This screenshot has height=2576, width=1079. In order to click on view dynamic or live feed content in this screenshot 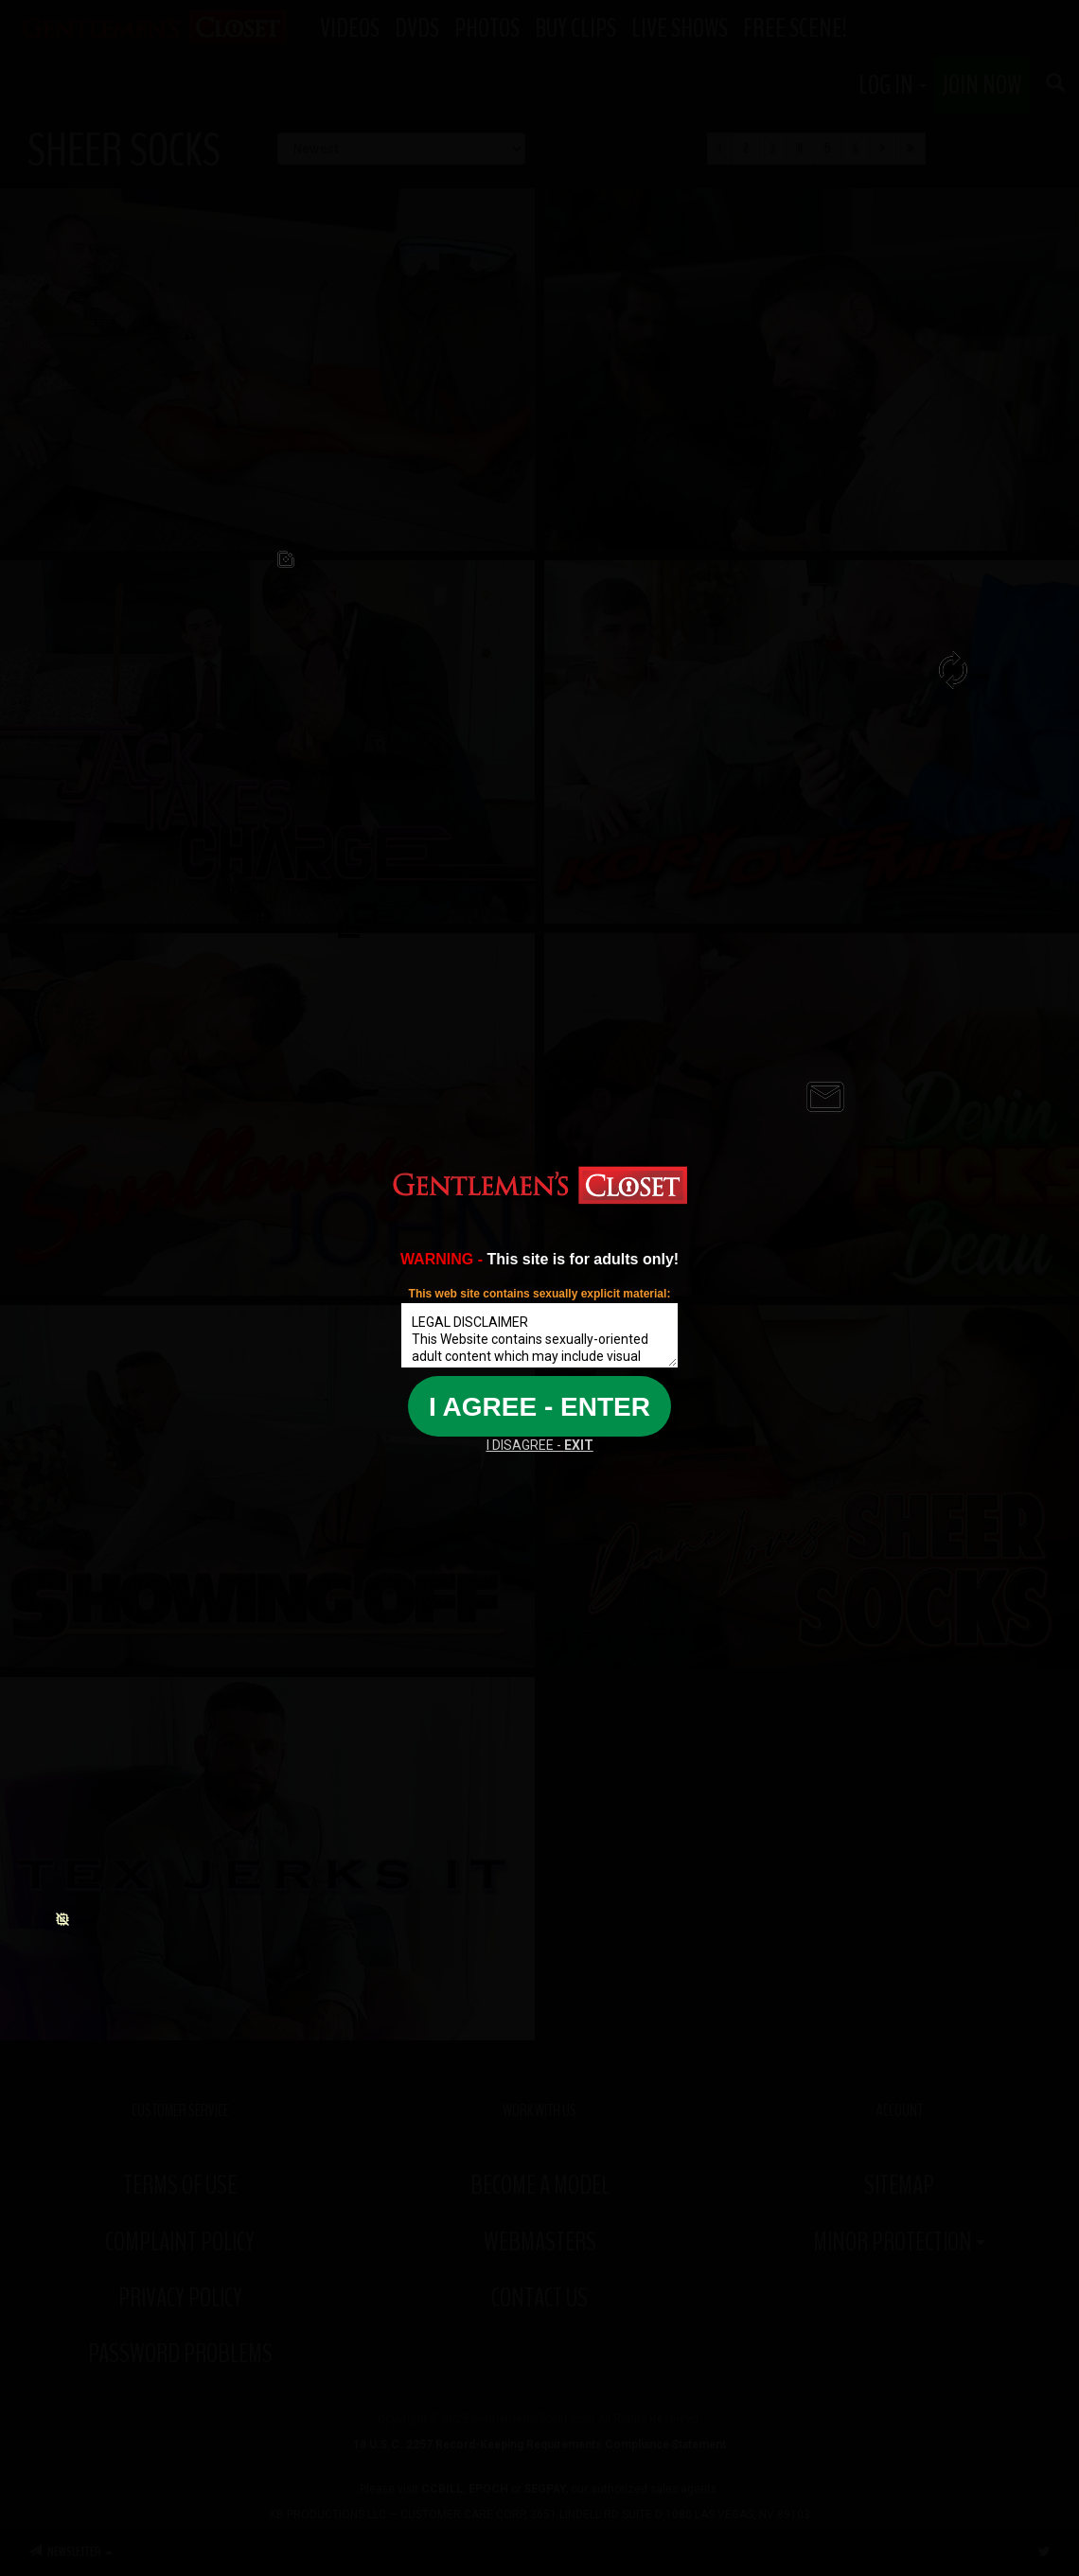, I will do `click(357, 920)`.